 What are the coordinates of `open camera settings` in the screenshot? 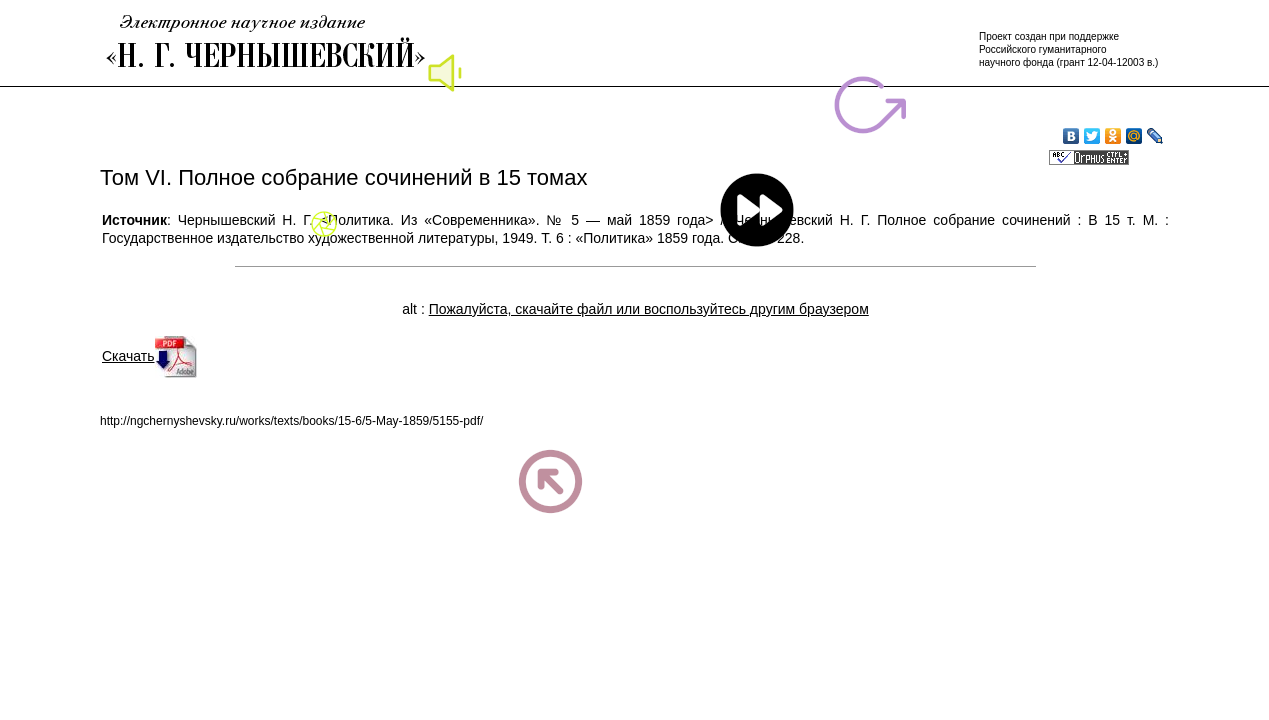 It's located at (324, 224).